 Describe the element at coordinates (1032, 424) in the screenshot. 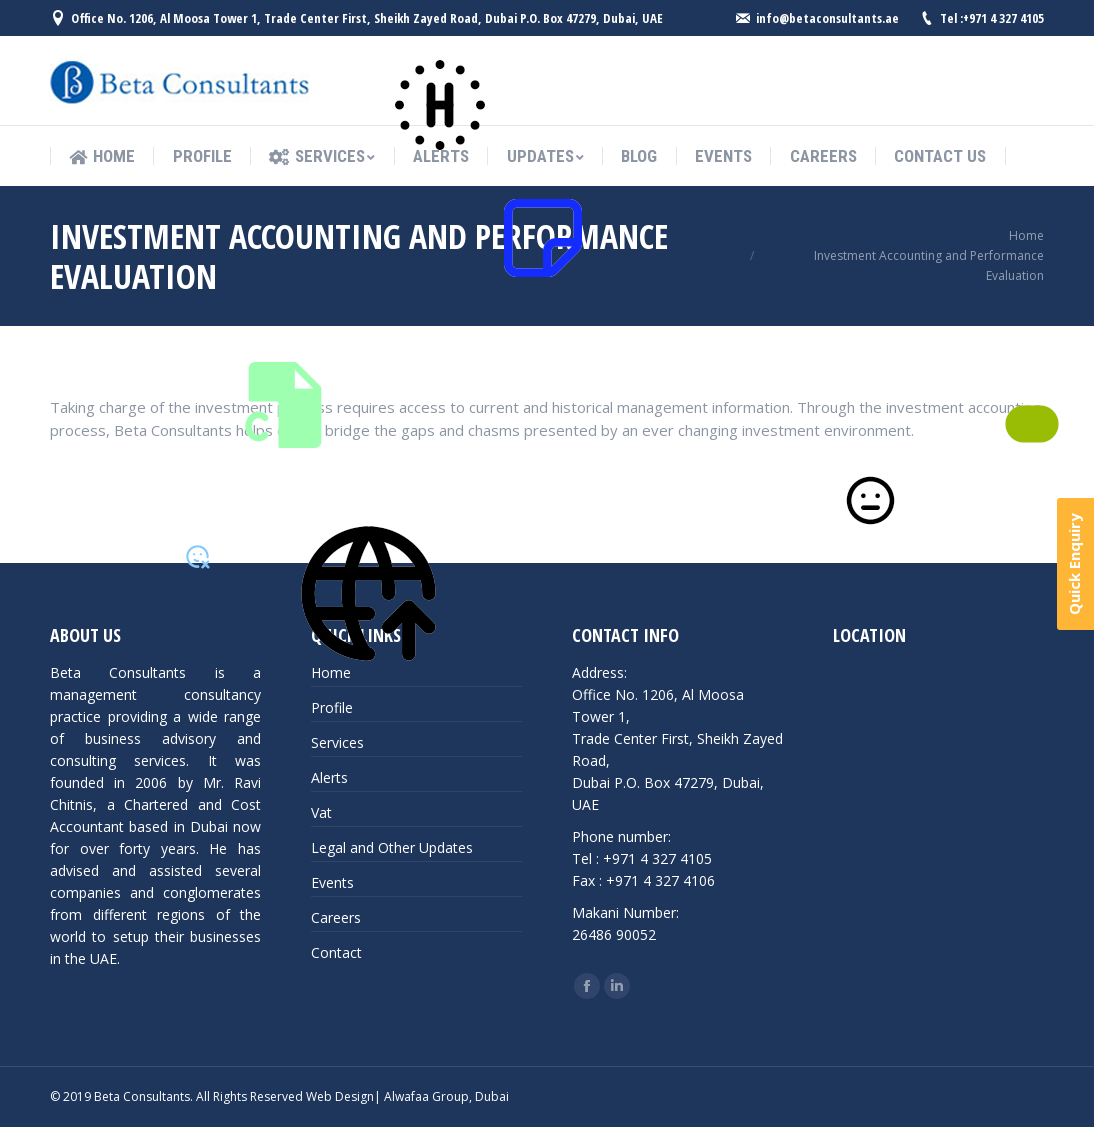

I see `access medication or pharmacy features` at that location.